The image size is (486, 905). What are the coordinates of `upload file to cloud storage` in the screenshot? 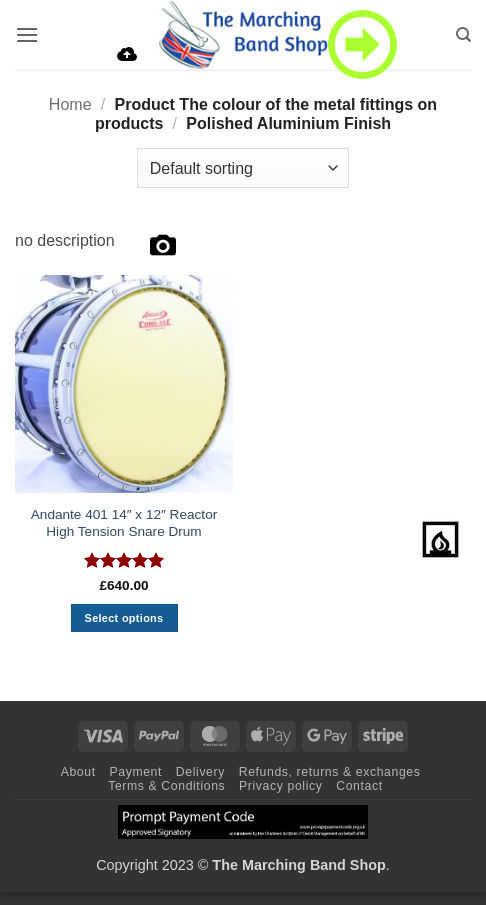 It's located at (127, 54).